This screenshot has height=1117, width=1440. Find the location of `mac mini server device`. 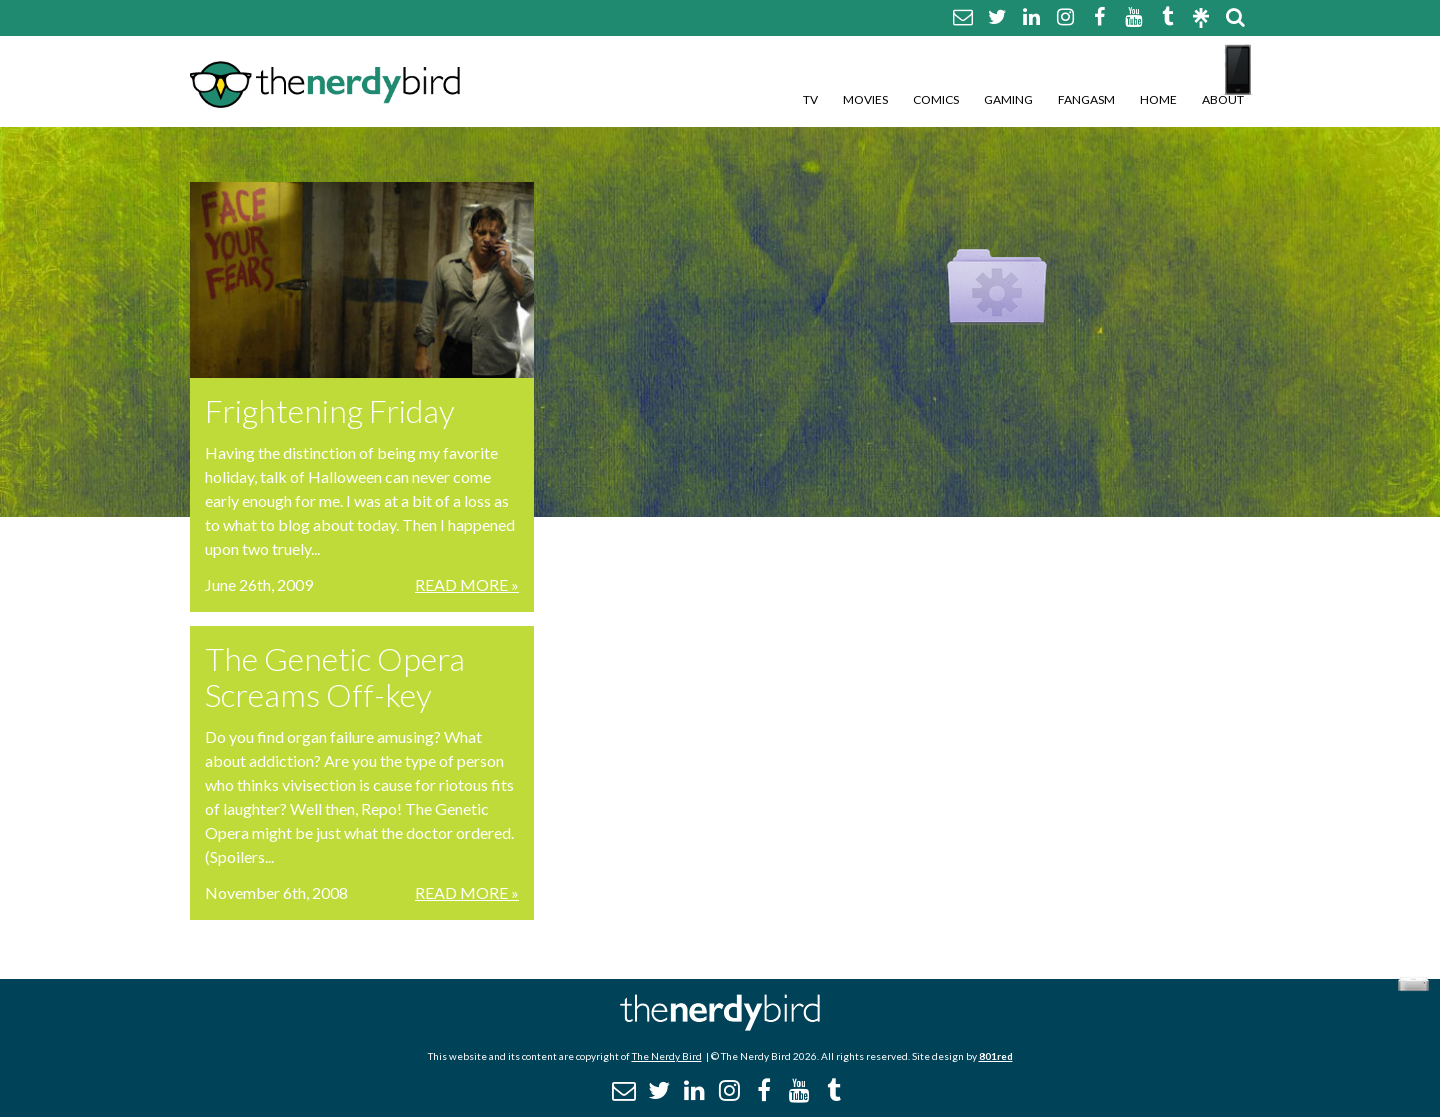

mac mini server device is located at coordinates (1413, 981).